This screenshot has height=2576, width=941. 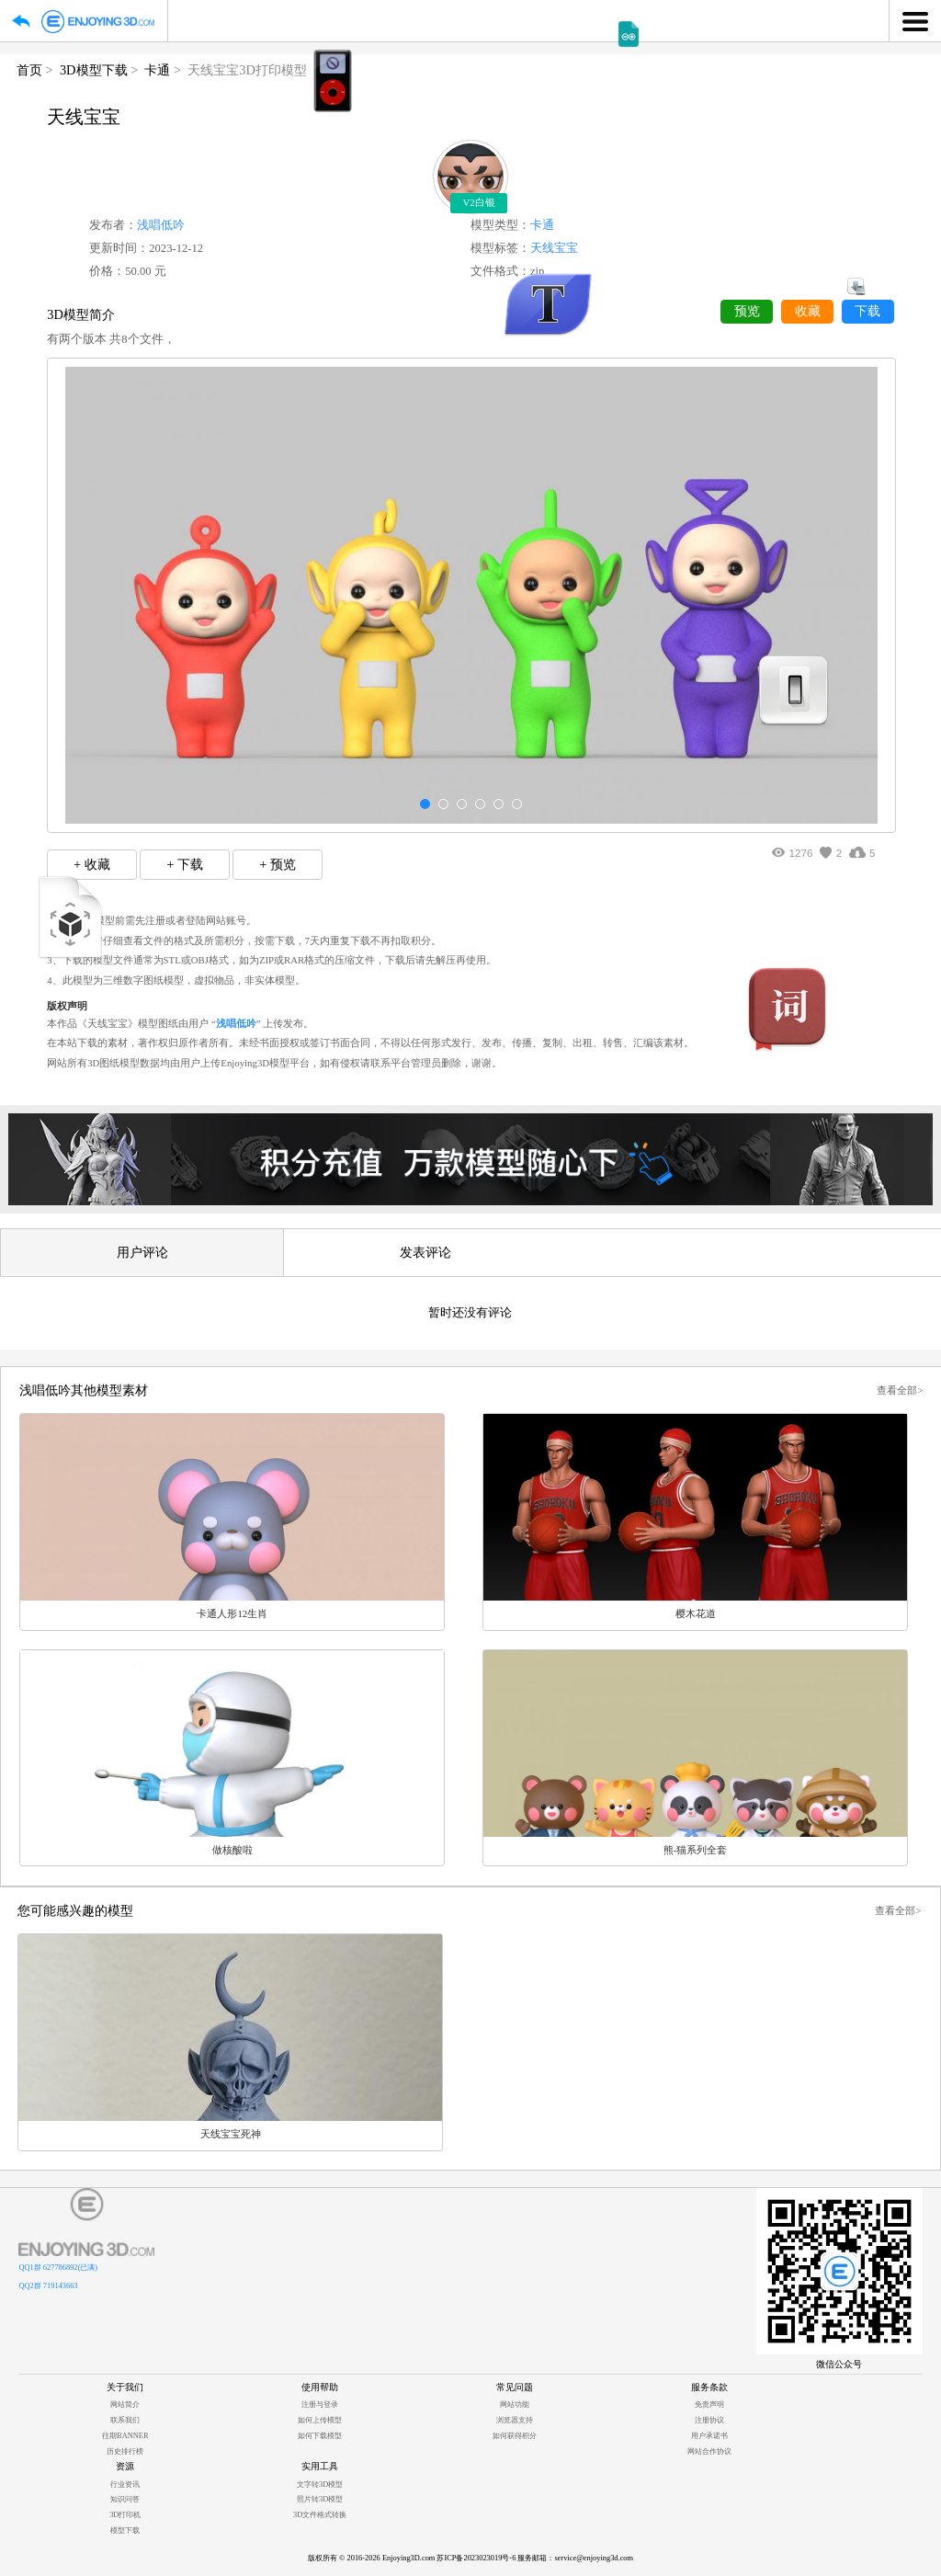 What do you see at coordinates (787, 1006) in the screenshot?
I see `open the dictionary app` at bounding box center [787, 1006].